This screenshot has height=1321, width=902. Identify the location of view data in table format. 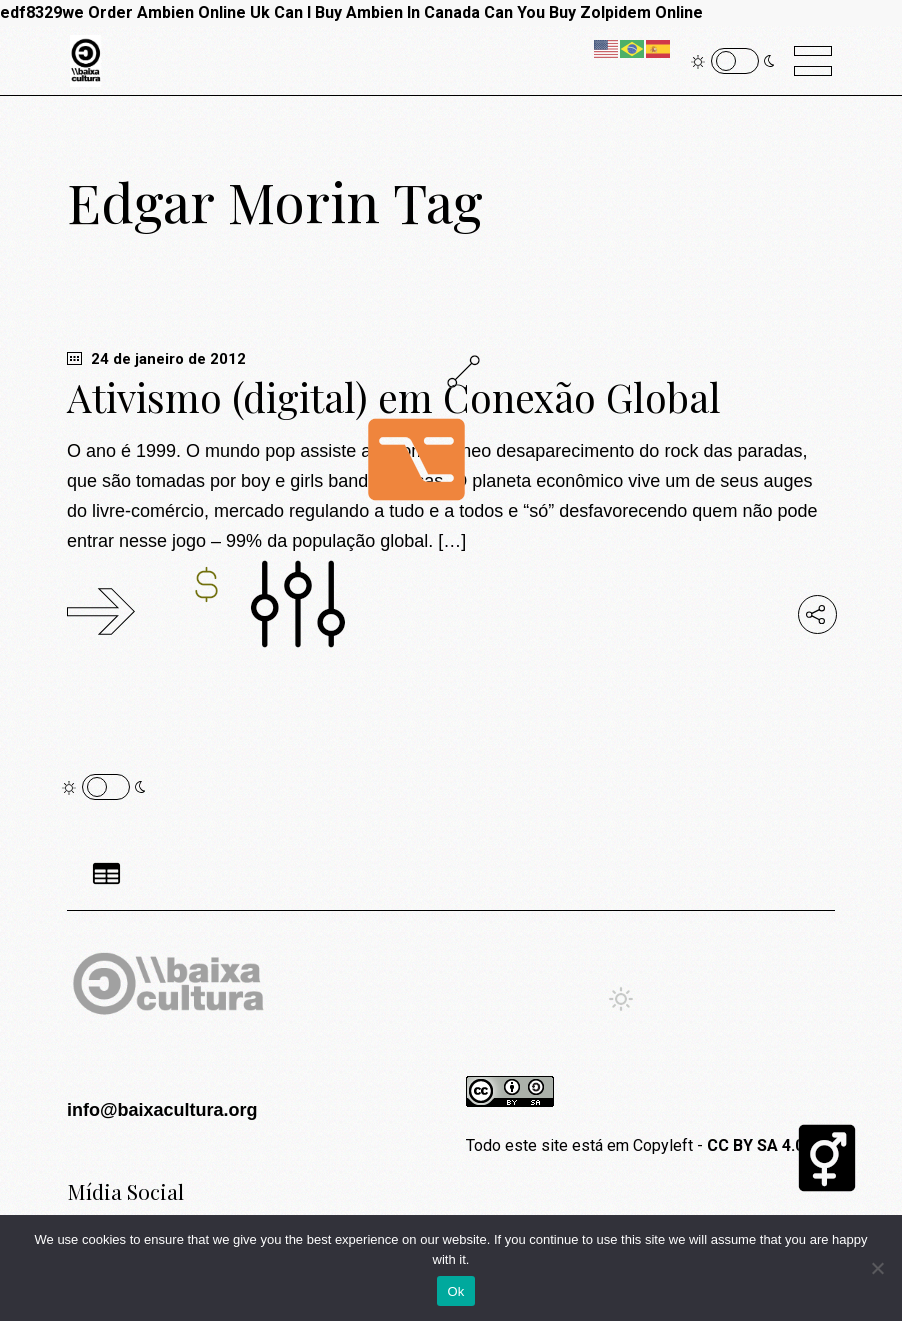
(106, 873).